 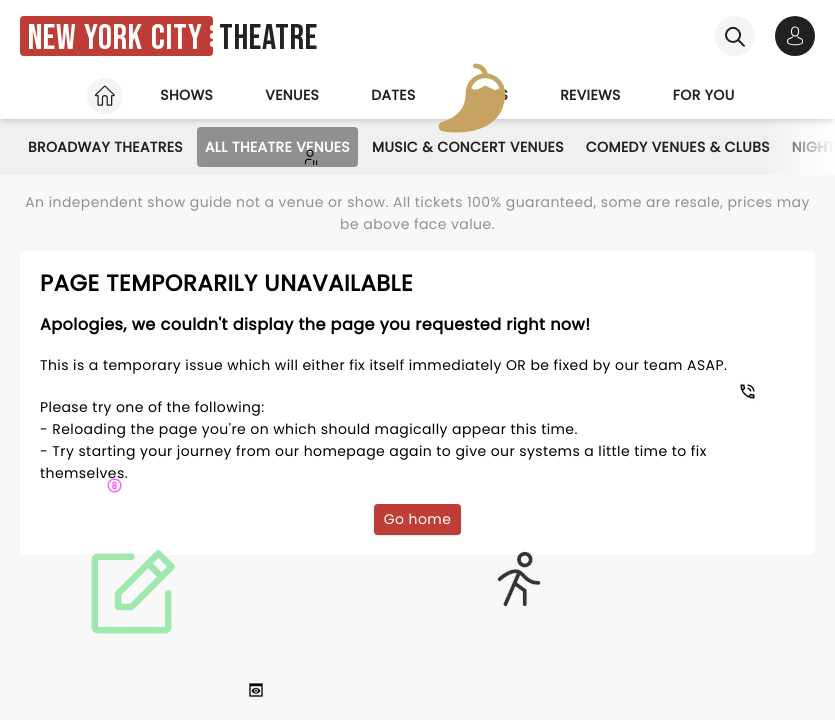 I want to click on compose a new note, so click(x=131, y=593).